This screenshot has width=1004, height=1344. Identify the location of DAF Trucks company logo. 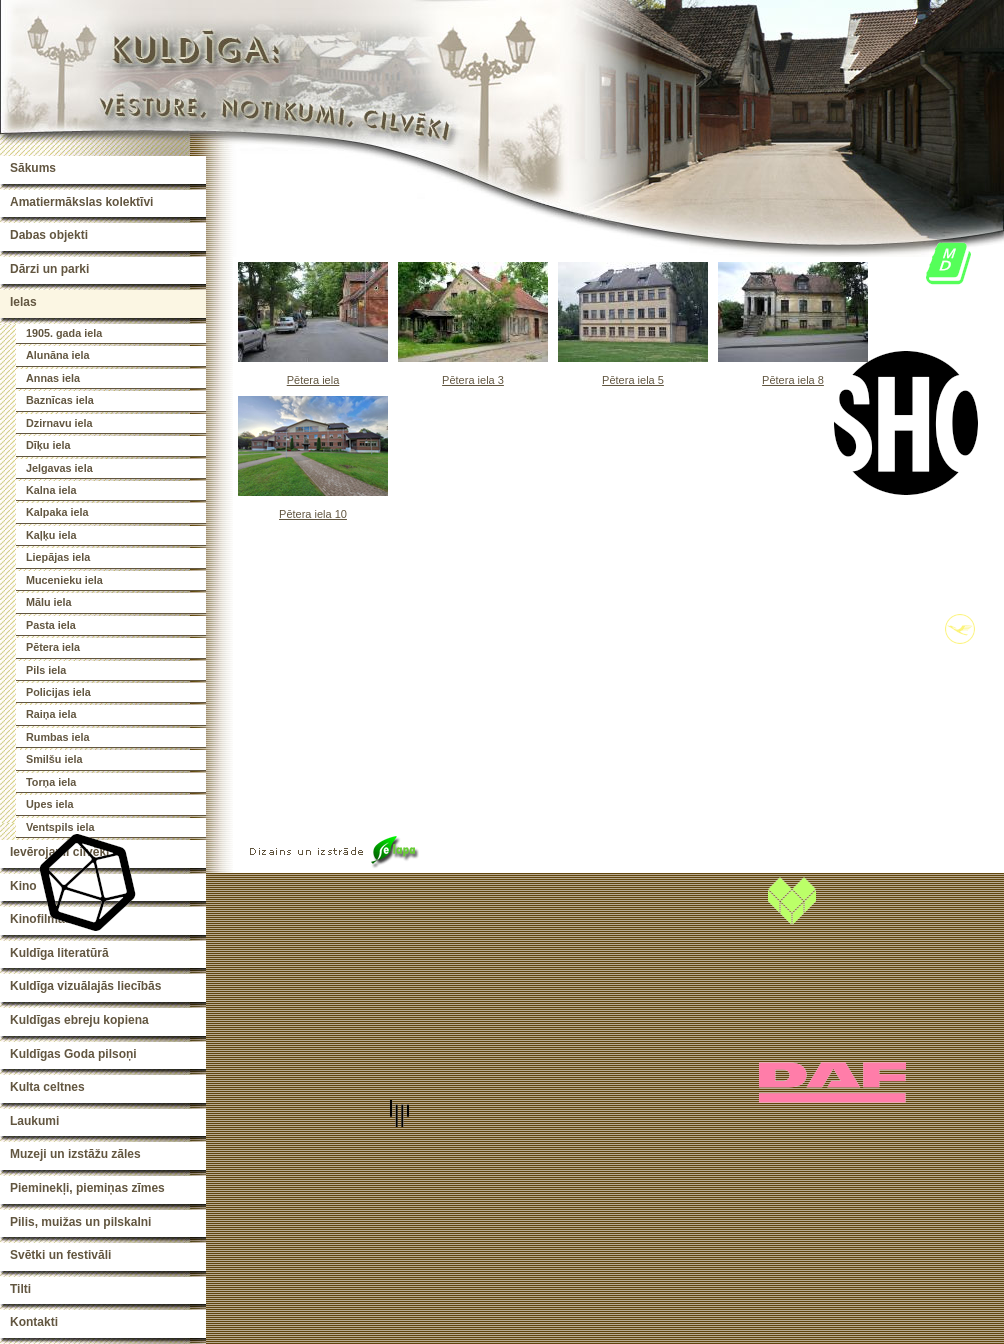
(832, 1082).